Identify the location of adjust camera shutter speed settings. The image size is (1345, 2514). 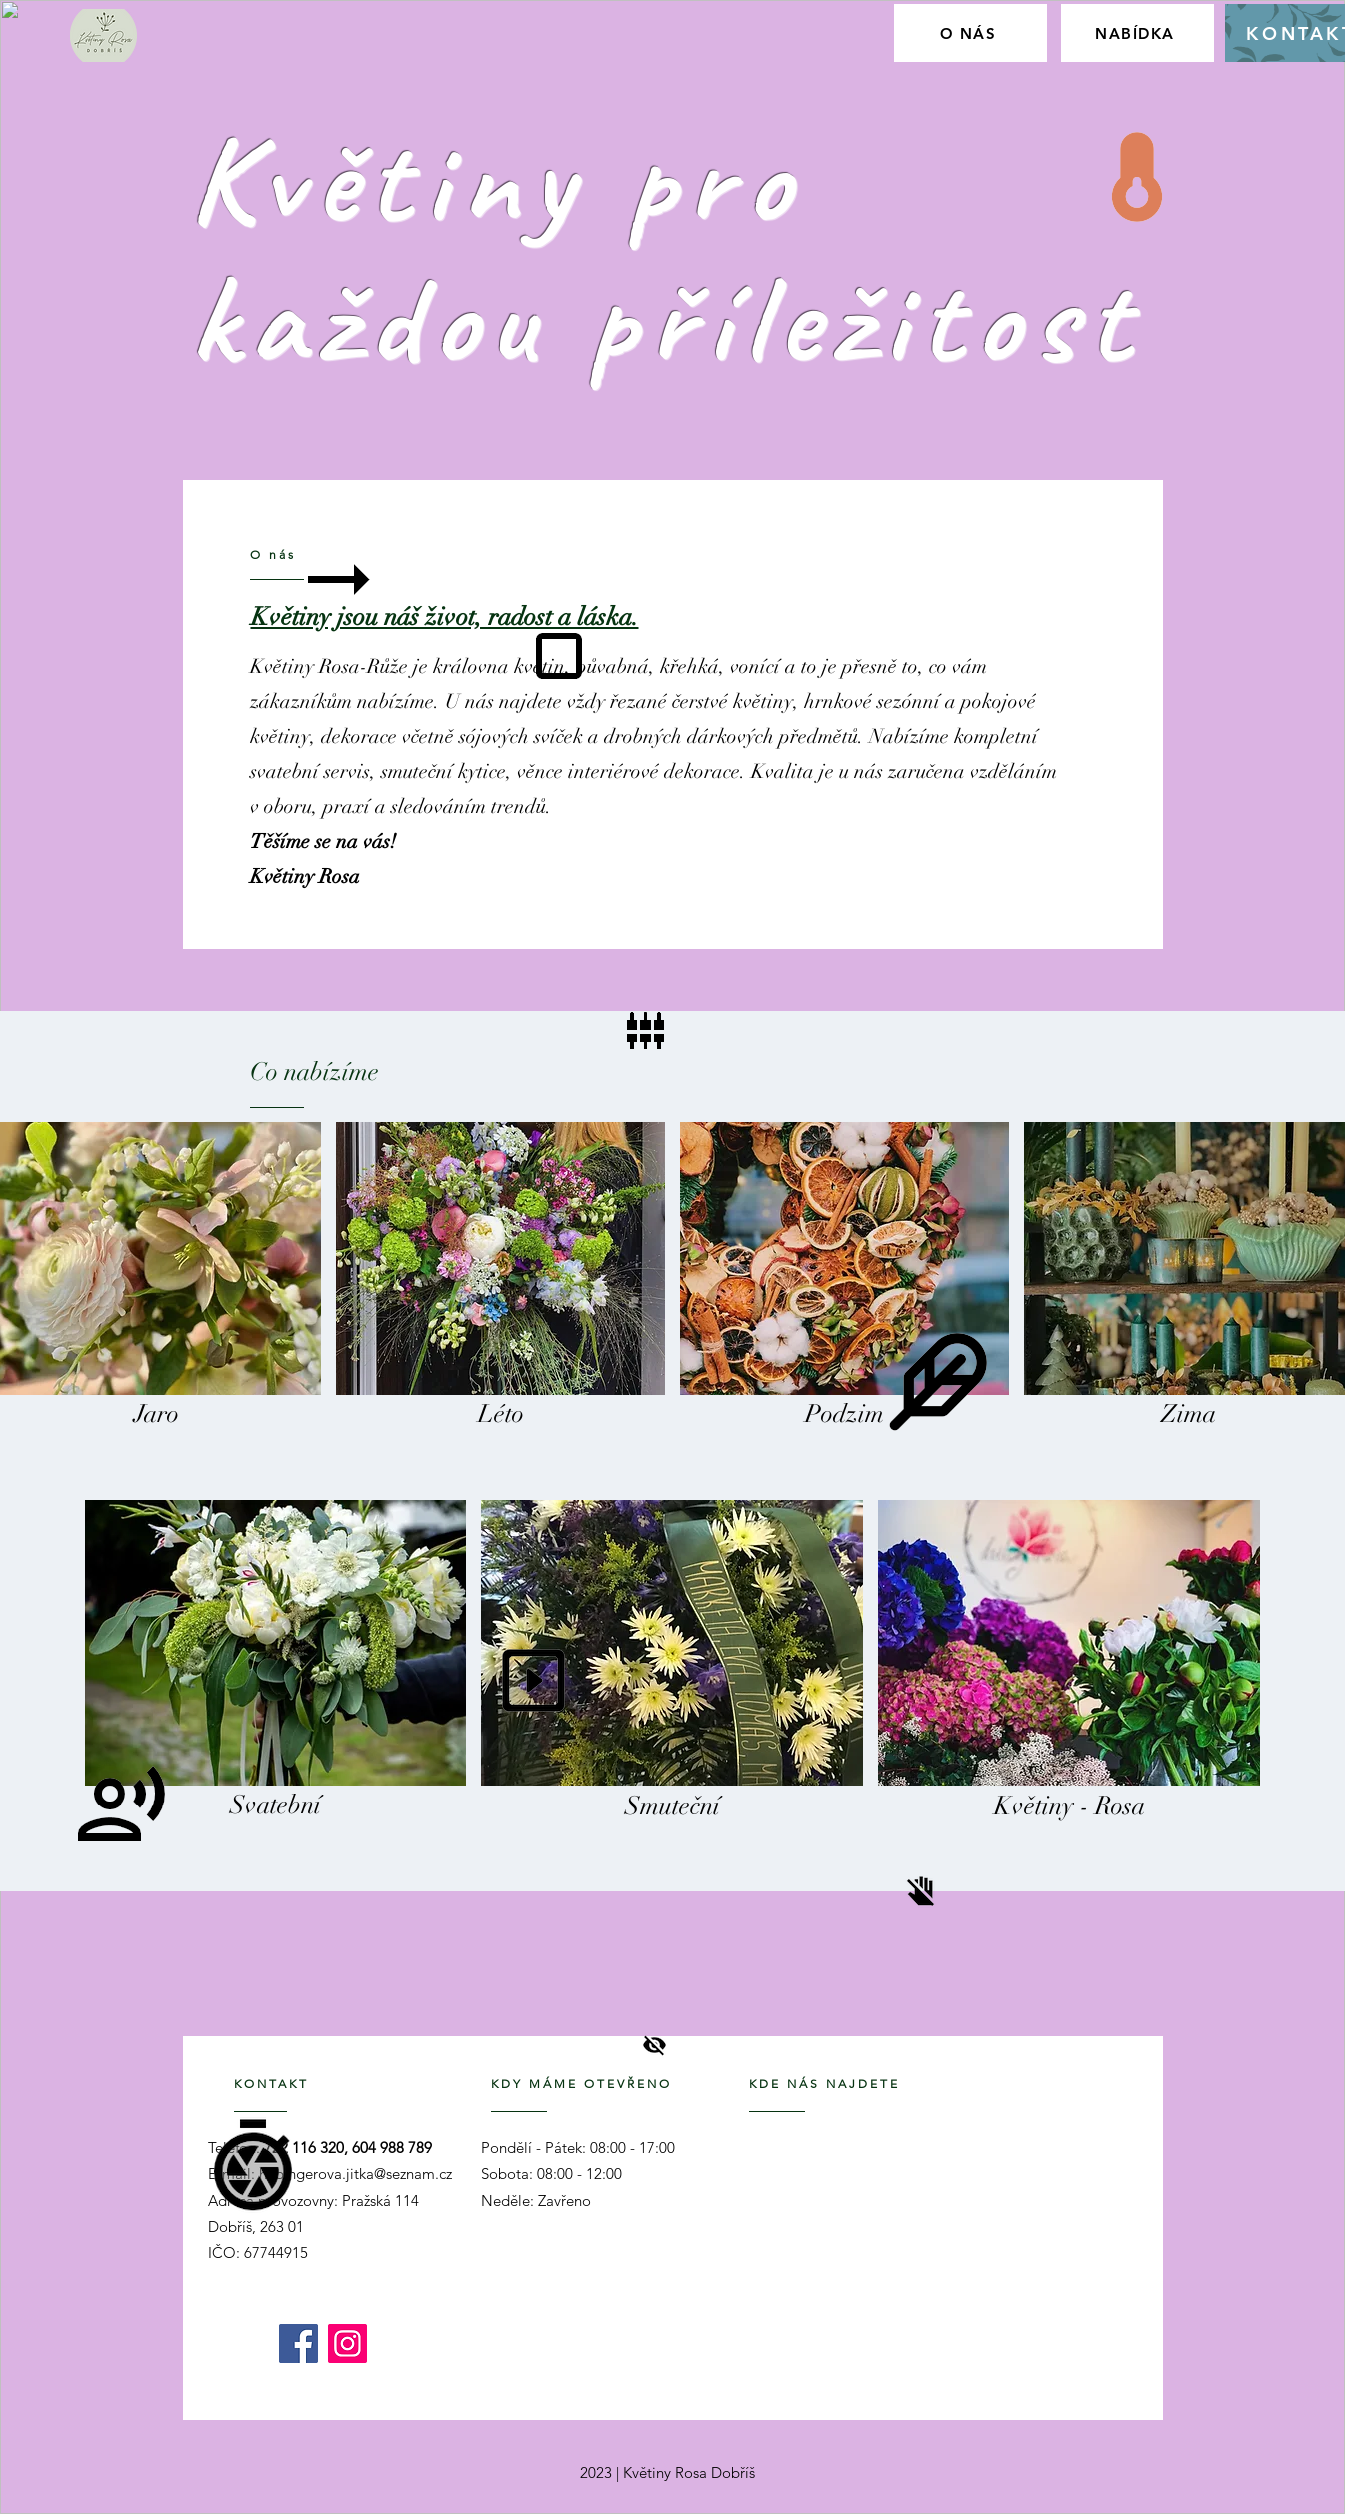
(253, 2167).